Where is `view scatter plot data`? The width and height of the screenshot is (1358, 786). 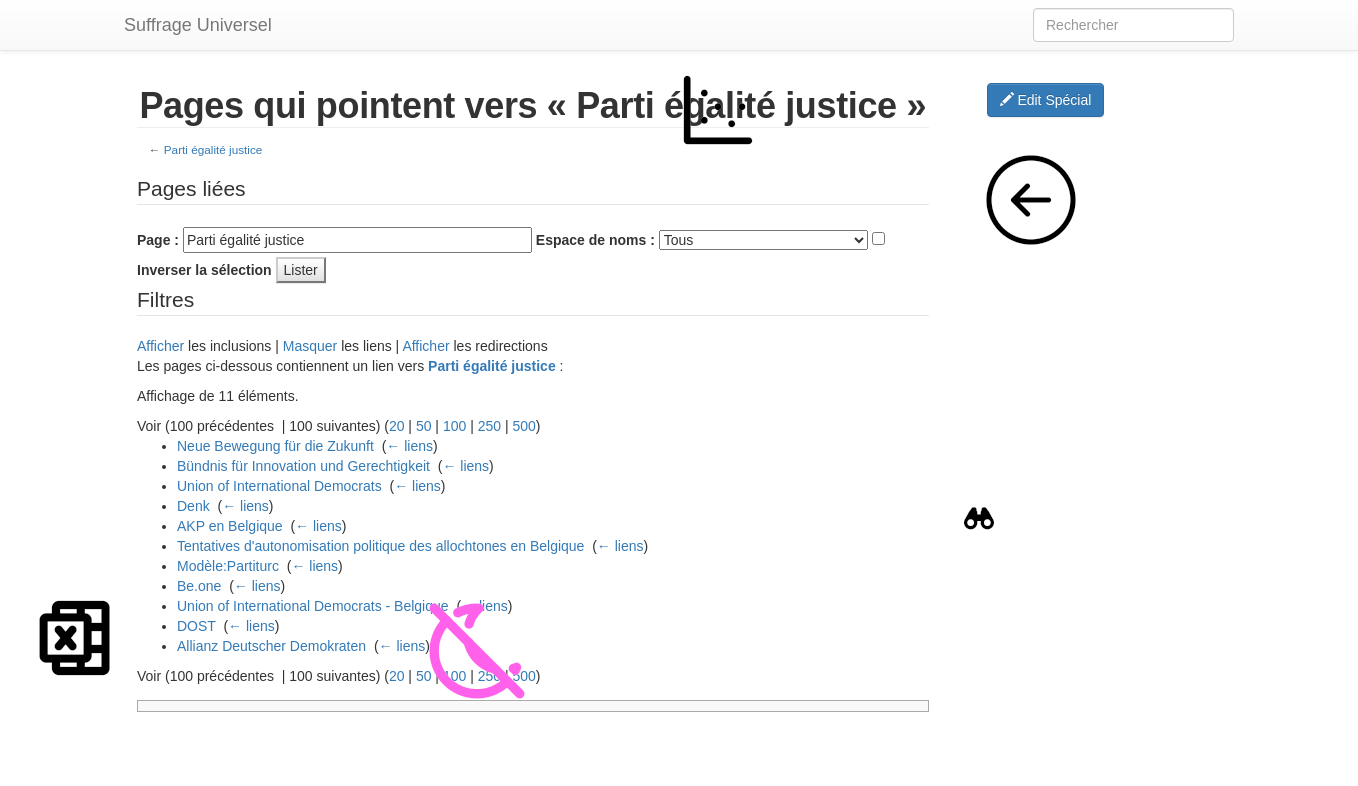
view scatter plot data is located at coordinates (718, 110).